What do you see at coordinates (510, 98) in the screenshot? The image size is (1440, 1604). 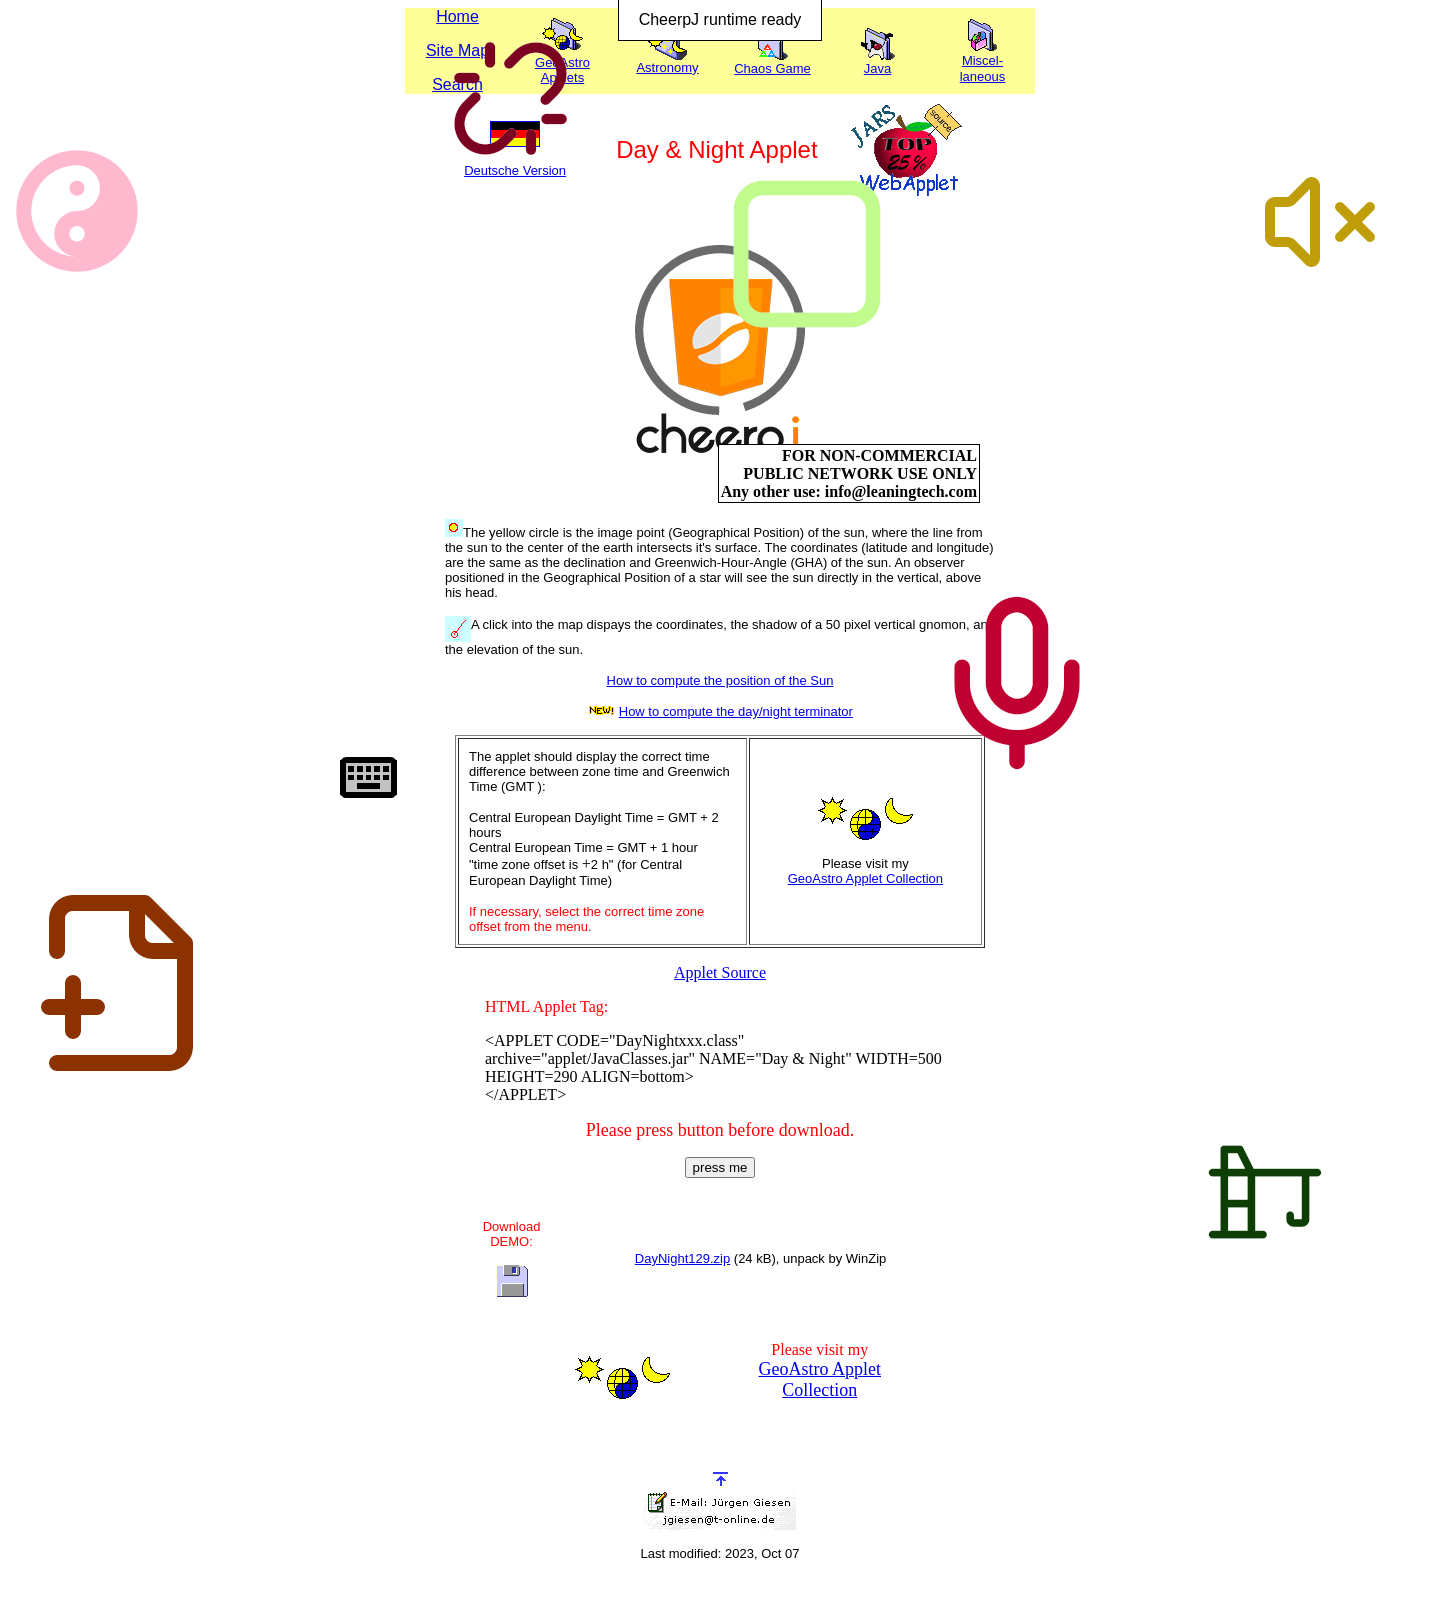 I see `remove or break a link connection` at bounding box center [510, 98].